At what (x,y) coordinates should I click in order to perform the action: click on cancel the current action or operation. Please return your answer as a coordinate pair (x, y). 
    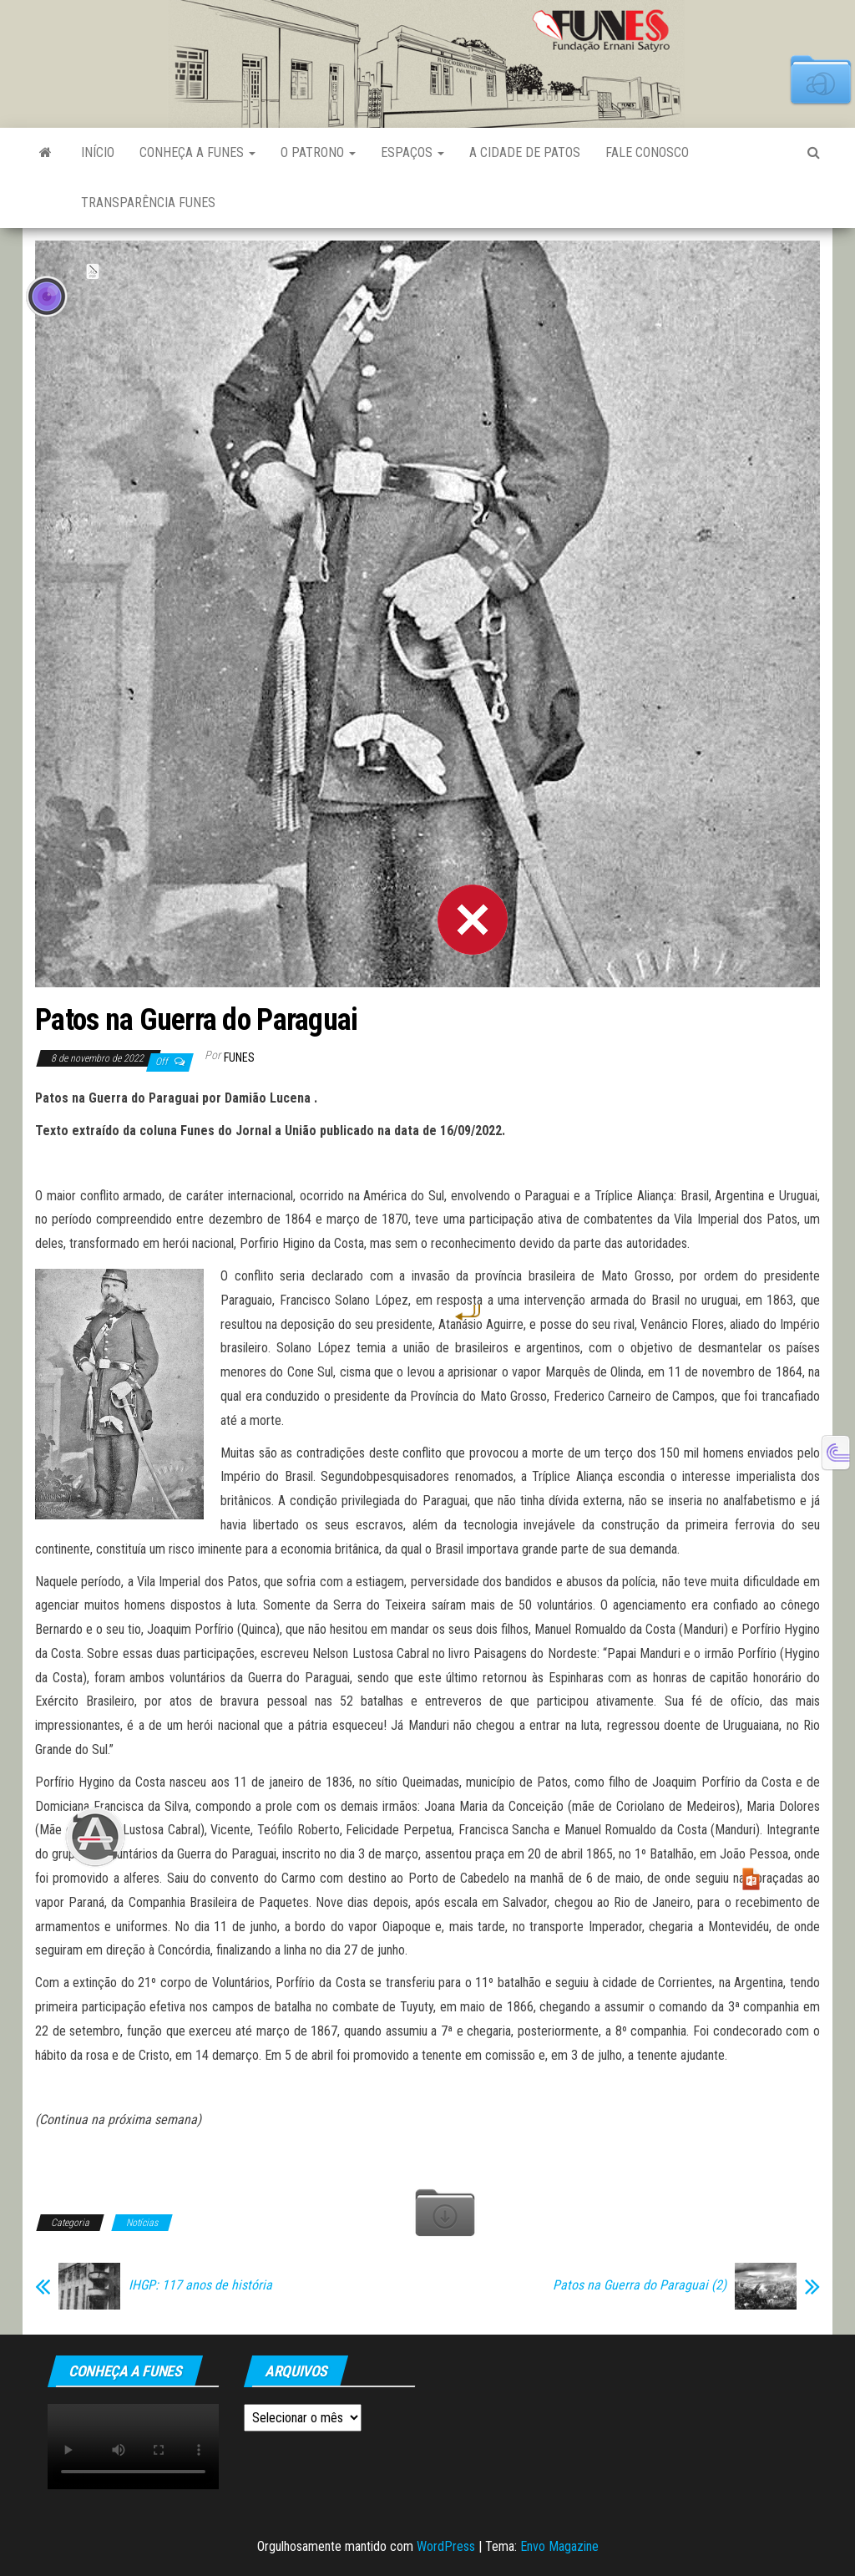
    Looking at the image, I should click on (473, 920).